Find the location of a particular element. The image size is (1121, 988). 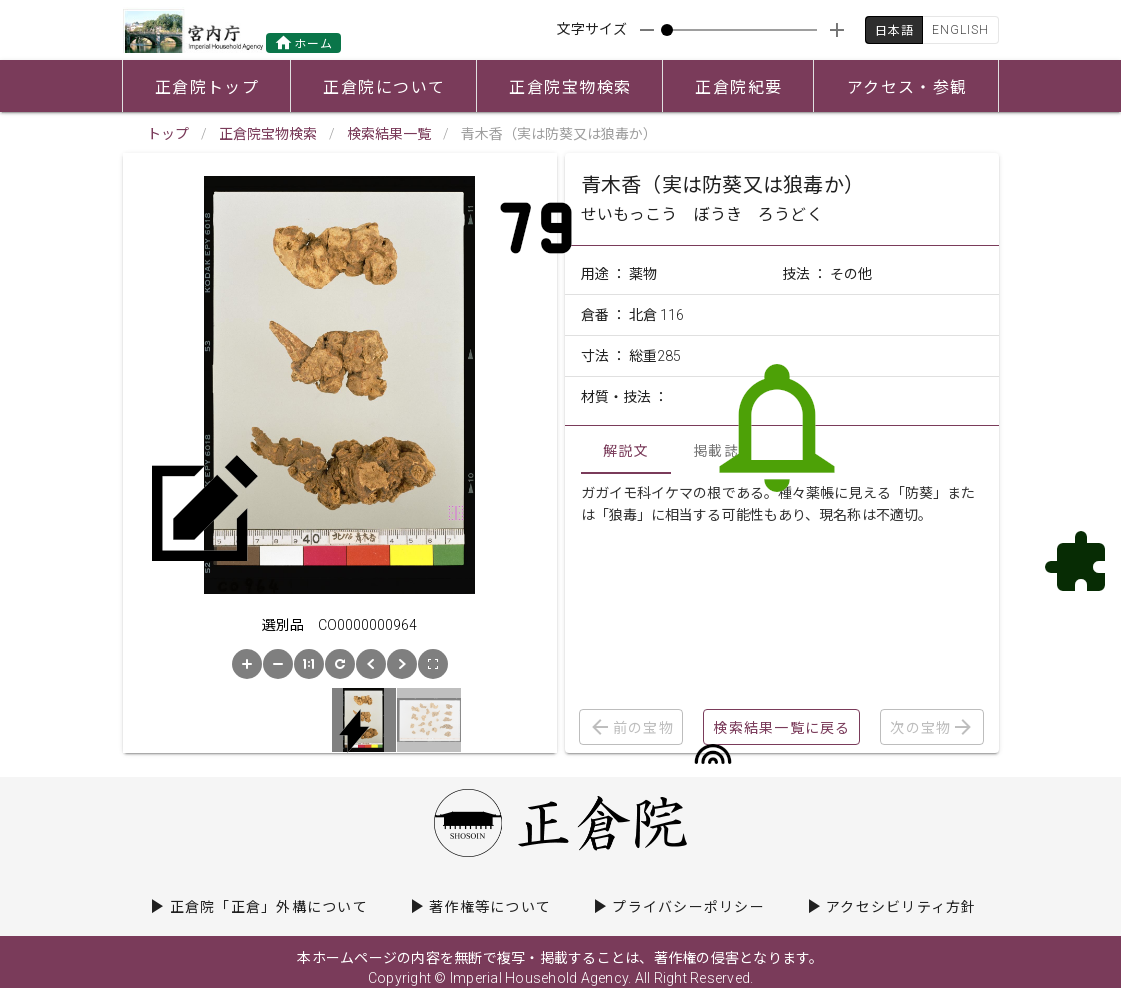

add a vertical border to selected cells is located at coordinates (456, 513).